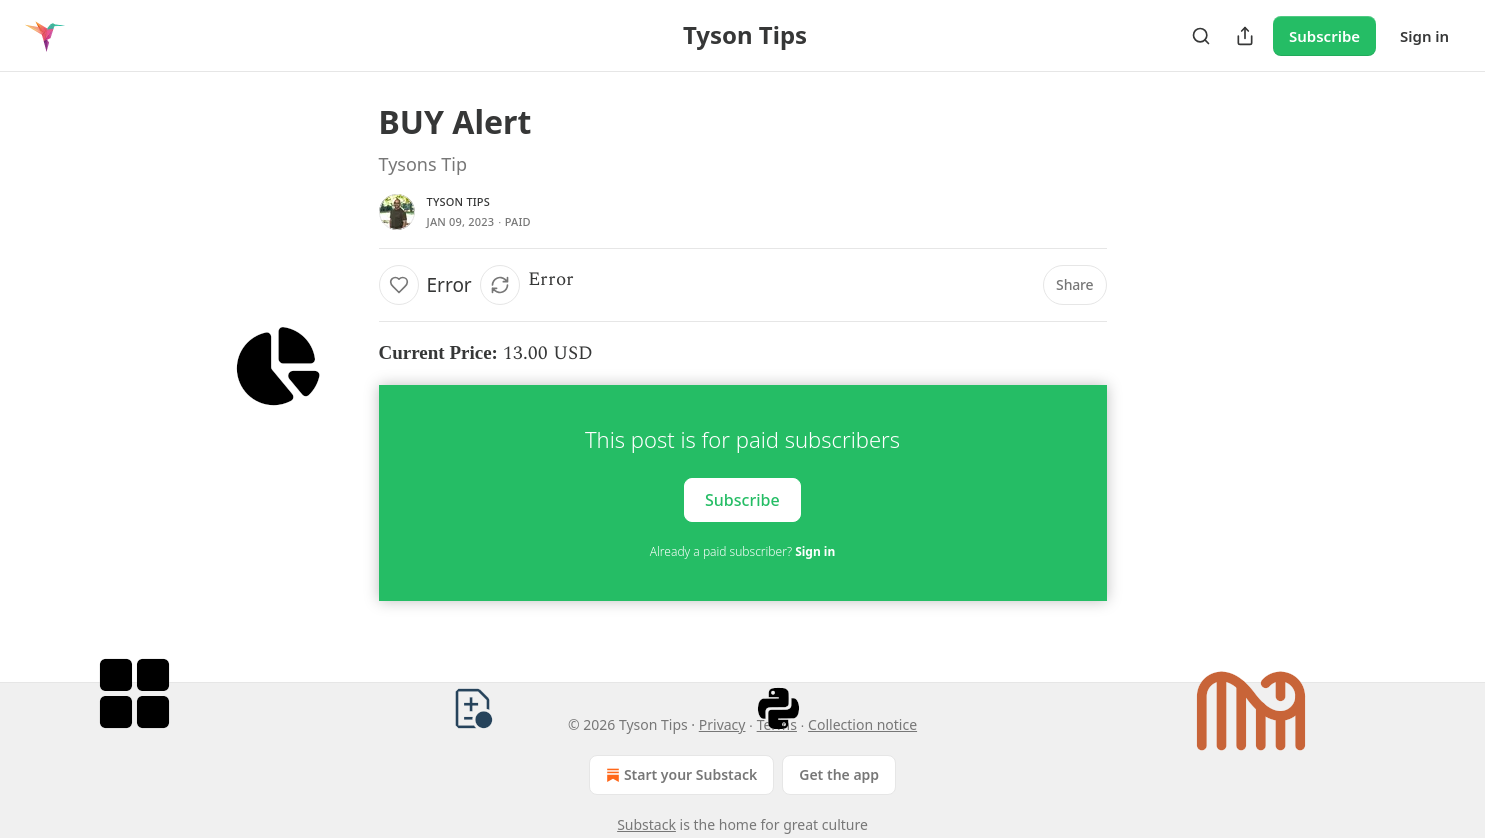 This screenshot has width=1485, height=838. I want to click on view analytics or statistics, so click(276, 366).